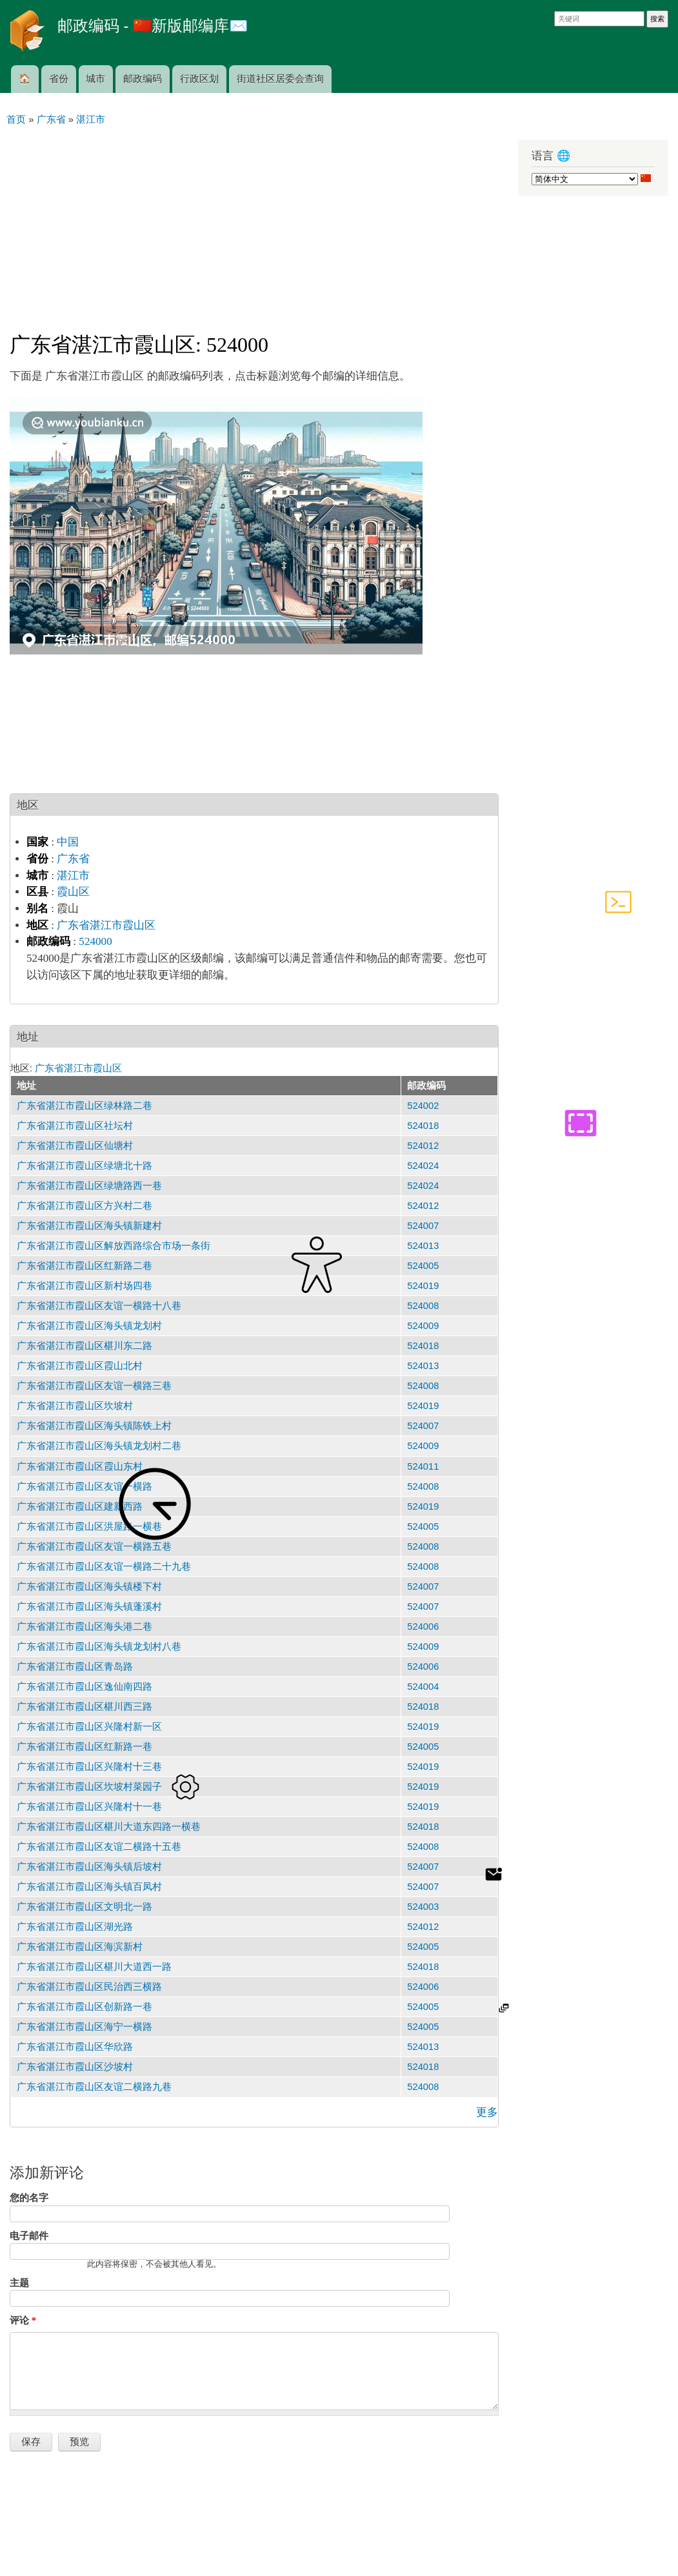  Describe the element at coordinates (618, 902) in the screenshot. I see `open command line terminal` at that location.